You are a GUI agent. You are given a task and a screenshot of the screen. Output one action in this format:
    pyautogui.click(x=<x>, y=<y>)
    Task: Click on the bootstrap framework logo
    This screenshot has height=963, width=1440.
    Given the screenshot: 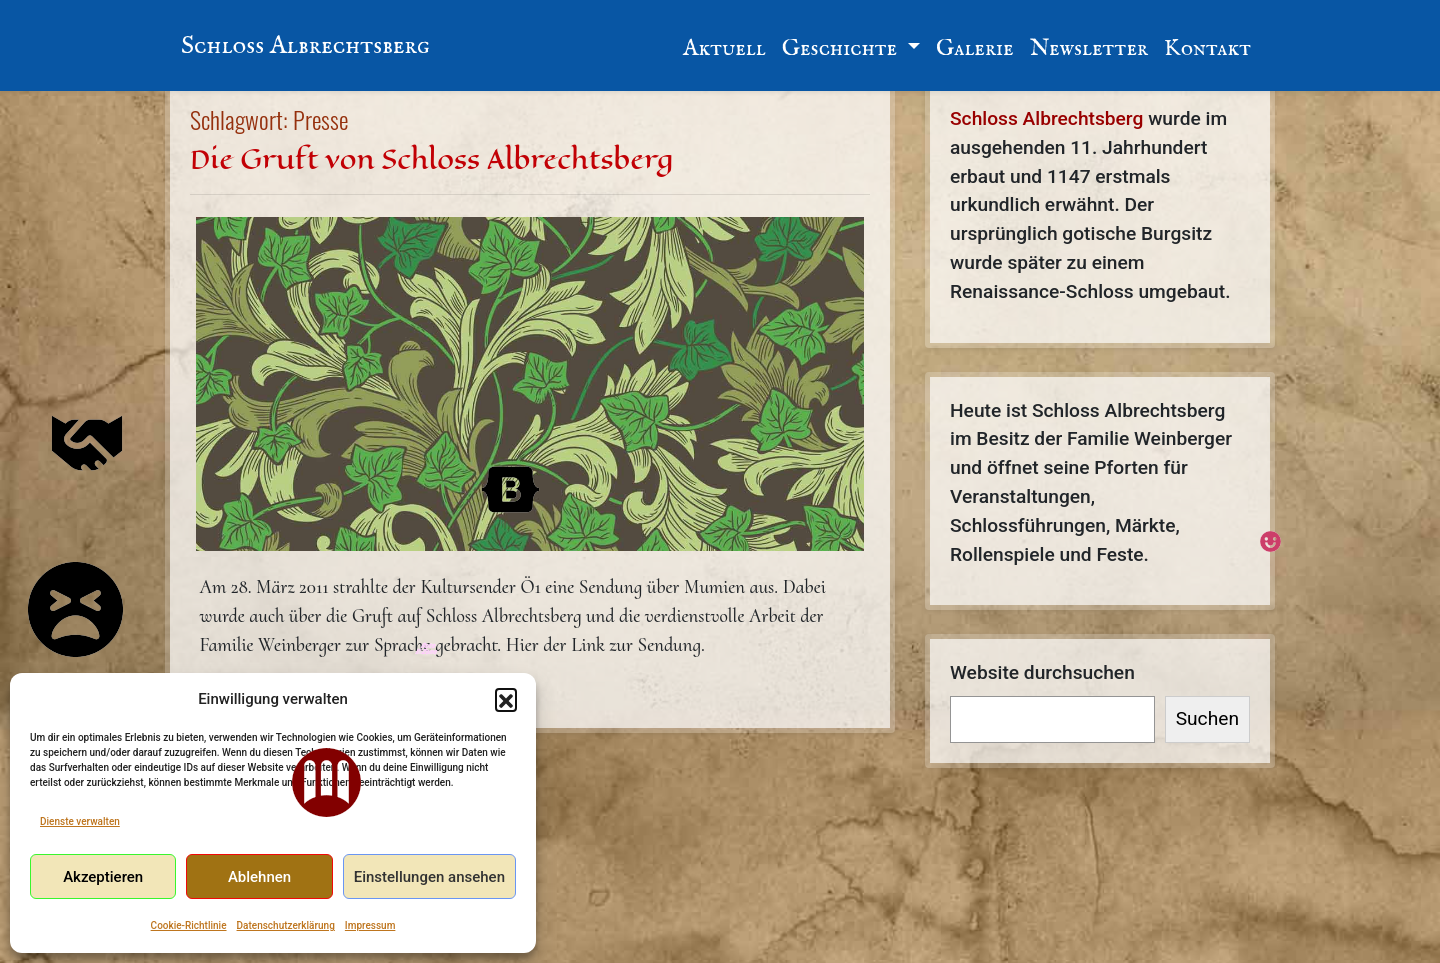 What is the action you would take?
    pyautogui.click(x=510, y=489)
    